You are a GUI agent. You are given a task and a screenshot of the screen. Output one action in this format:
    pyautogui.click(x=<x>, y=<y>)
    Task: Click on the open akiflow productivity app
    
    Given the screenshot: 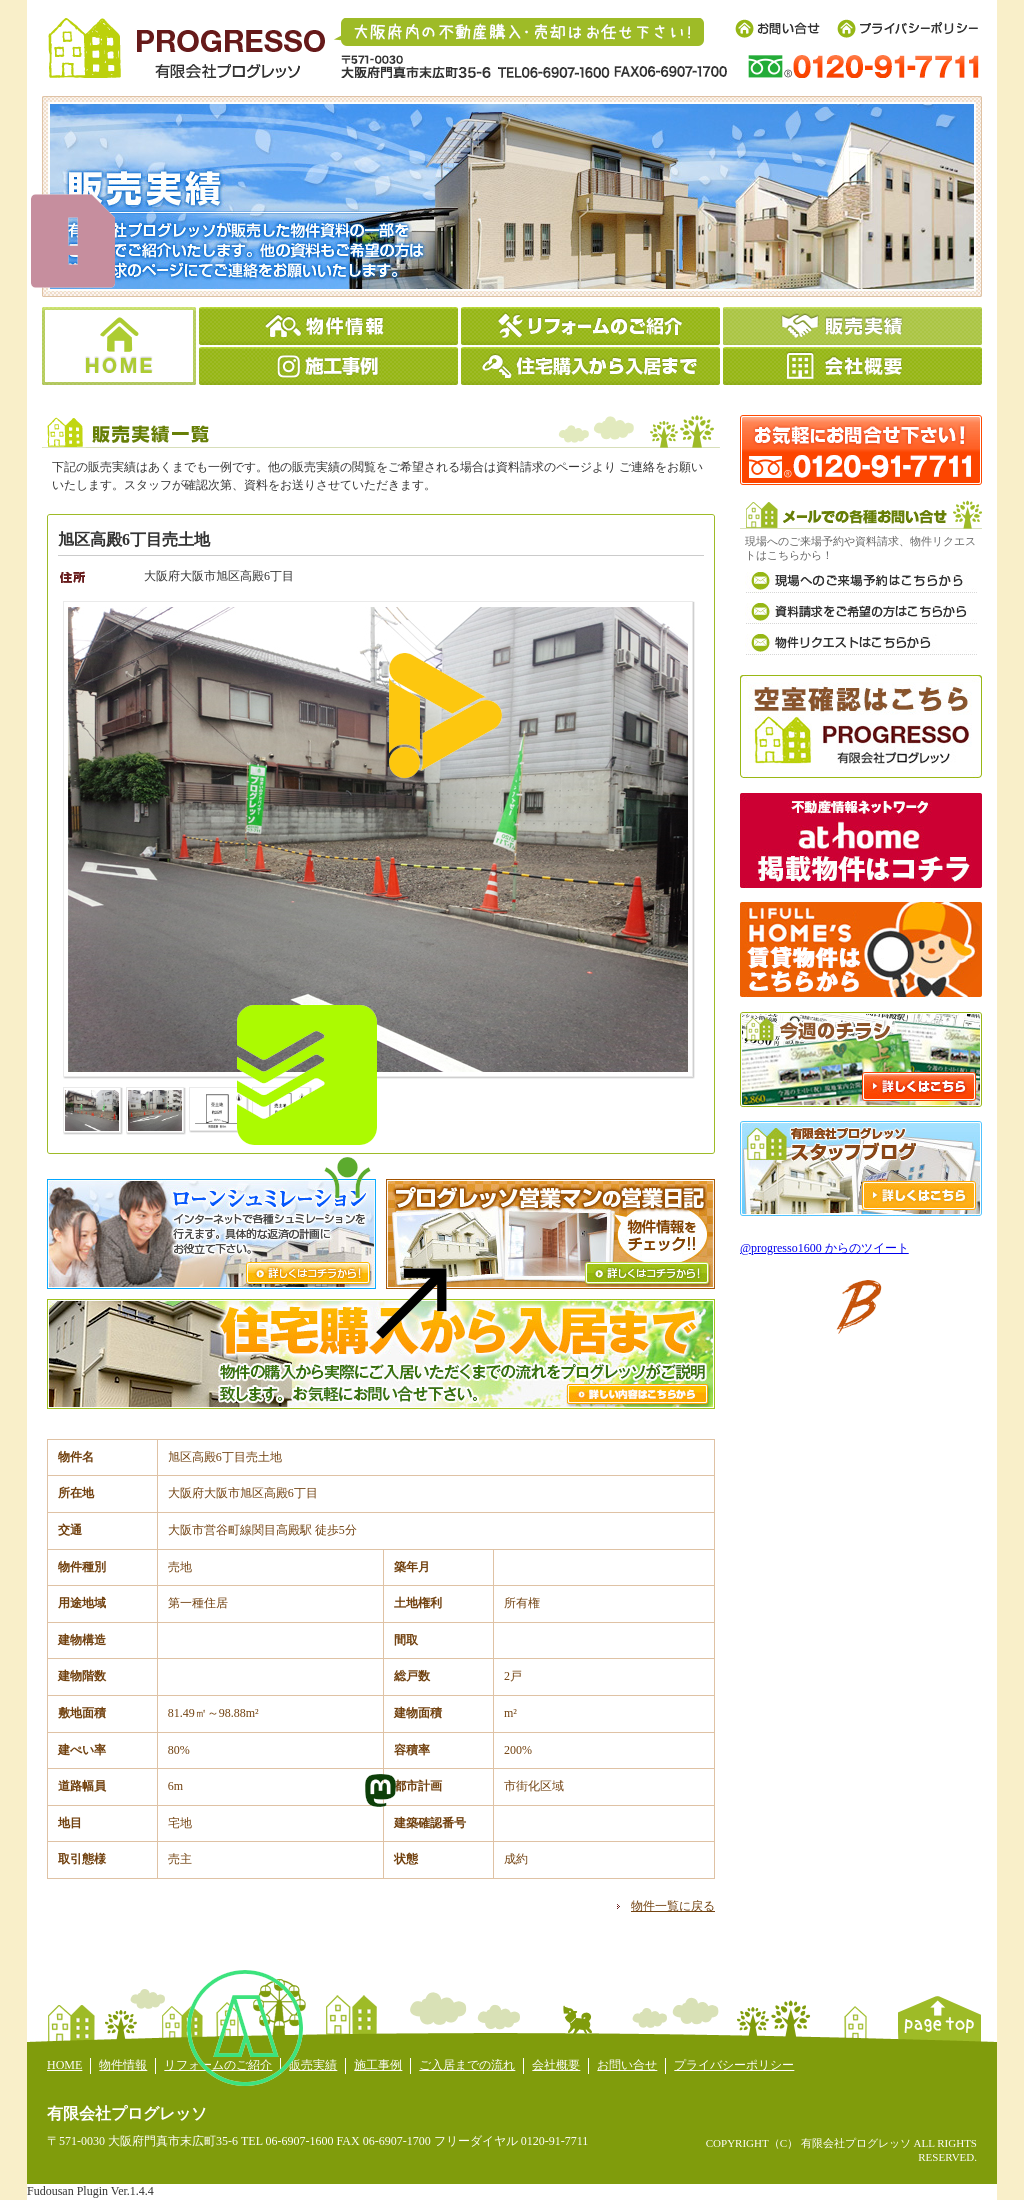 What is the action you would take?
    pyautogui.click(x=245, y=2028)
    